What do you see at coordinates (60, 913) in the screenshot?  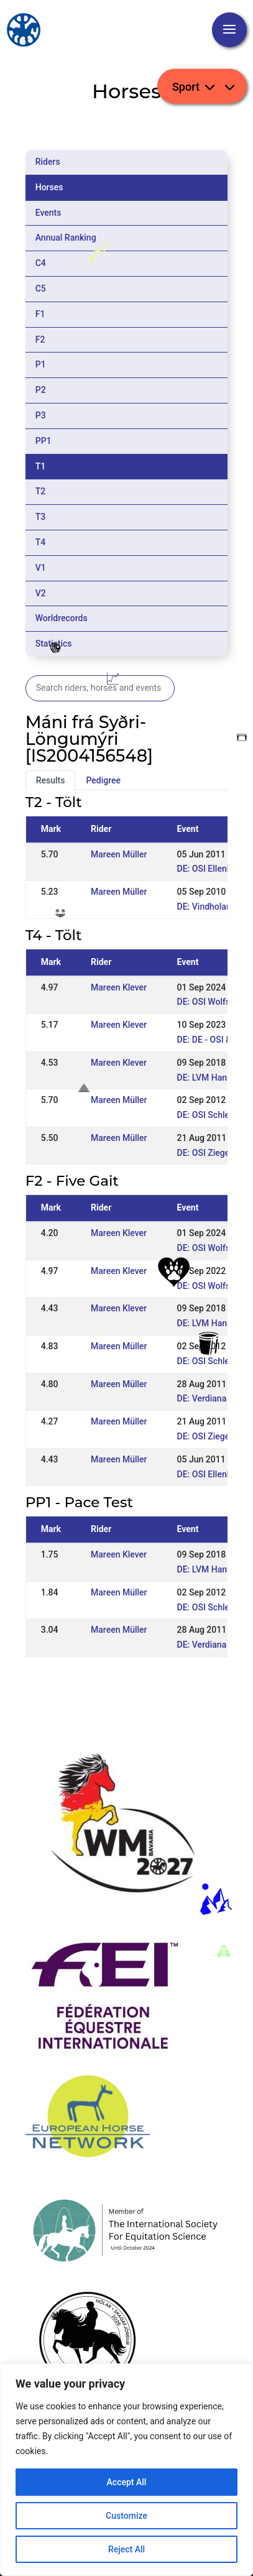 I see `a playful character or avatar icon` at bounding box center [60, 913].